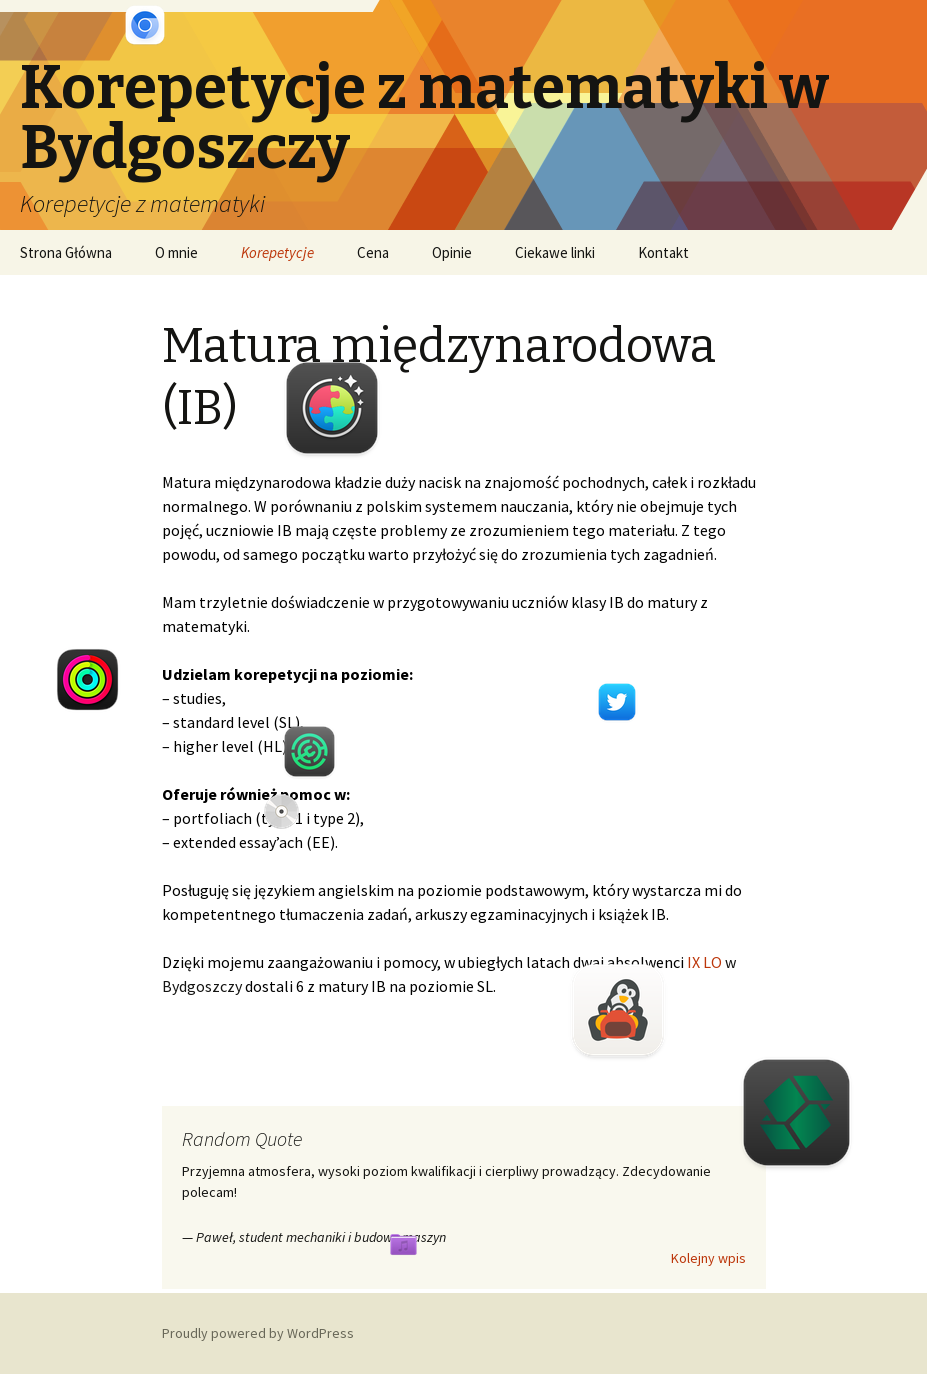 This screenshot has width=927, height=1374. I want to click on open the fitness app, so click(87, 679).